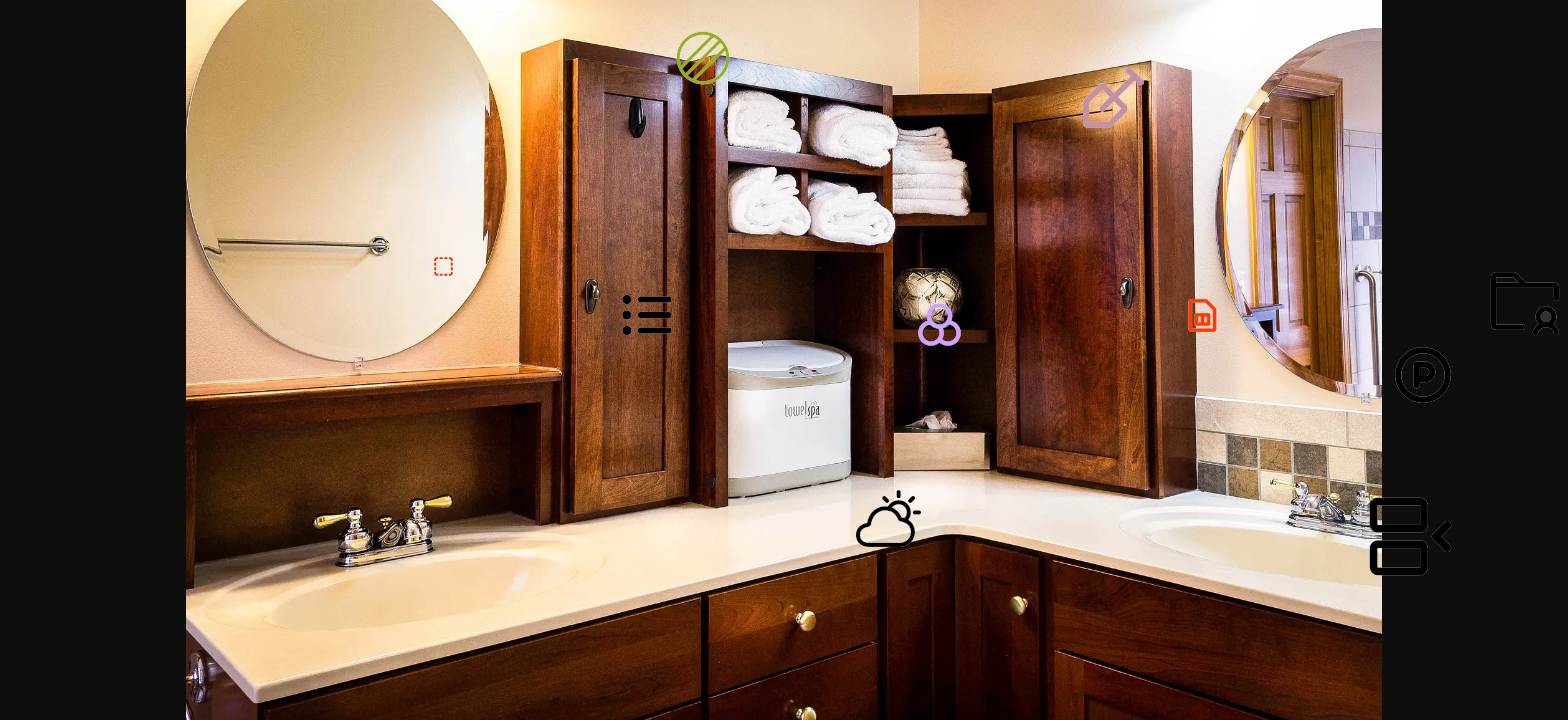 The height and width of the screenshot is (720, 1568). What do you see at coordinates (703, 58) in the screenshot?
I see `indicates a restricted or prohibited action` at bounding box center [703, 58].